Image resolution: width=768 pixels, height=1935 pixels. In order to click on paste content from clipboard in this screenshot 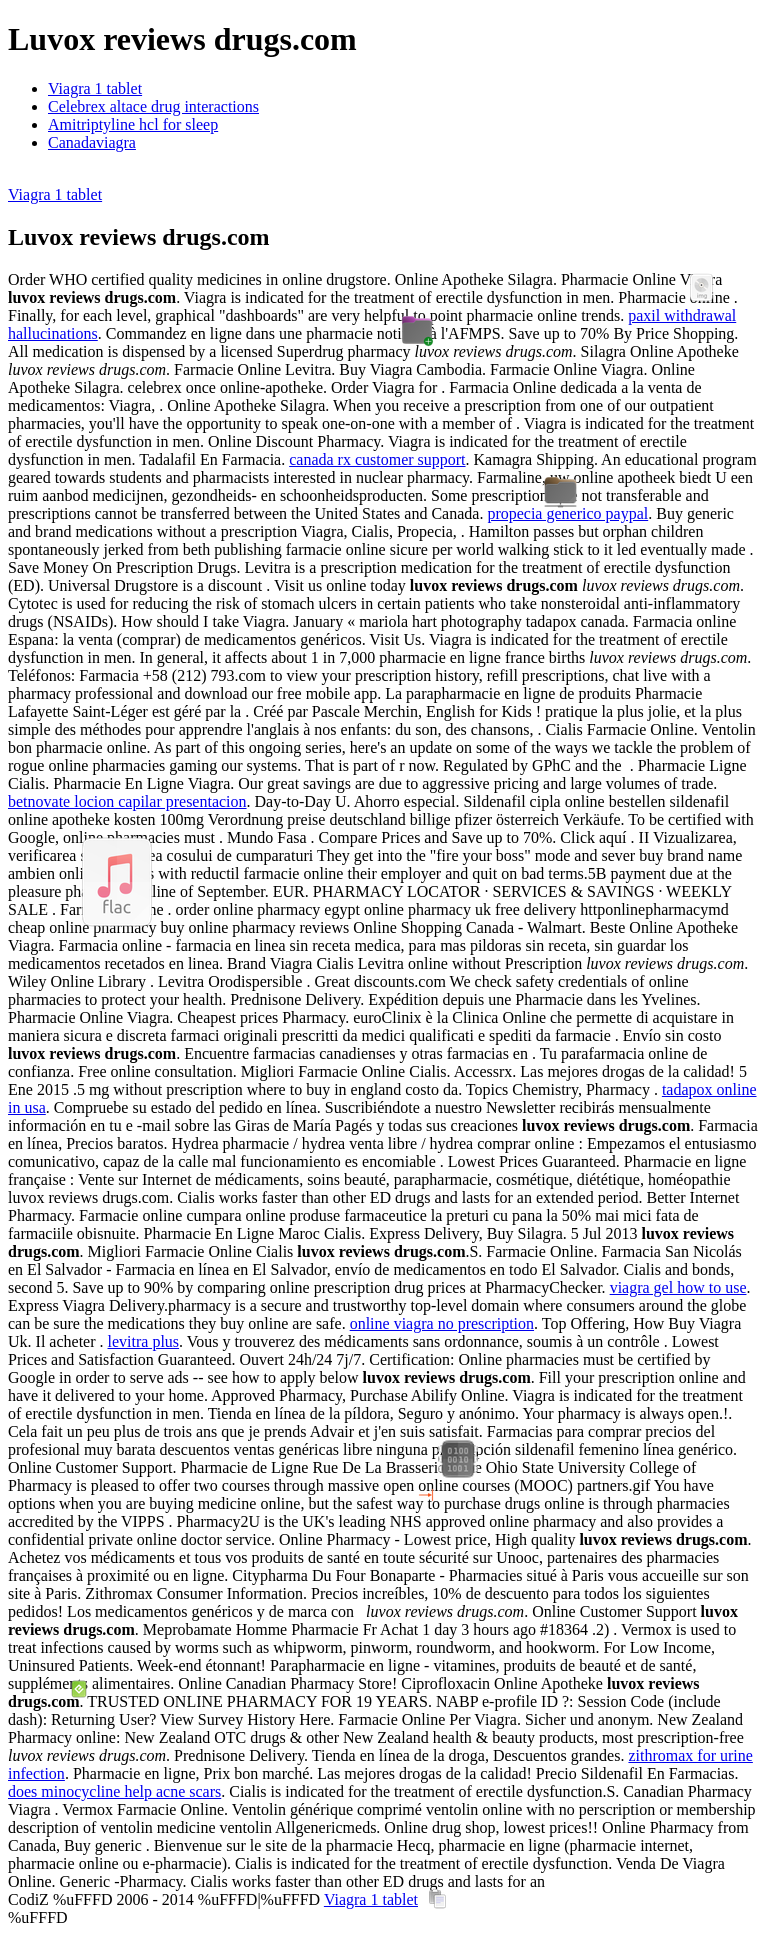, I will do `click(437, 1898)`.